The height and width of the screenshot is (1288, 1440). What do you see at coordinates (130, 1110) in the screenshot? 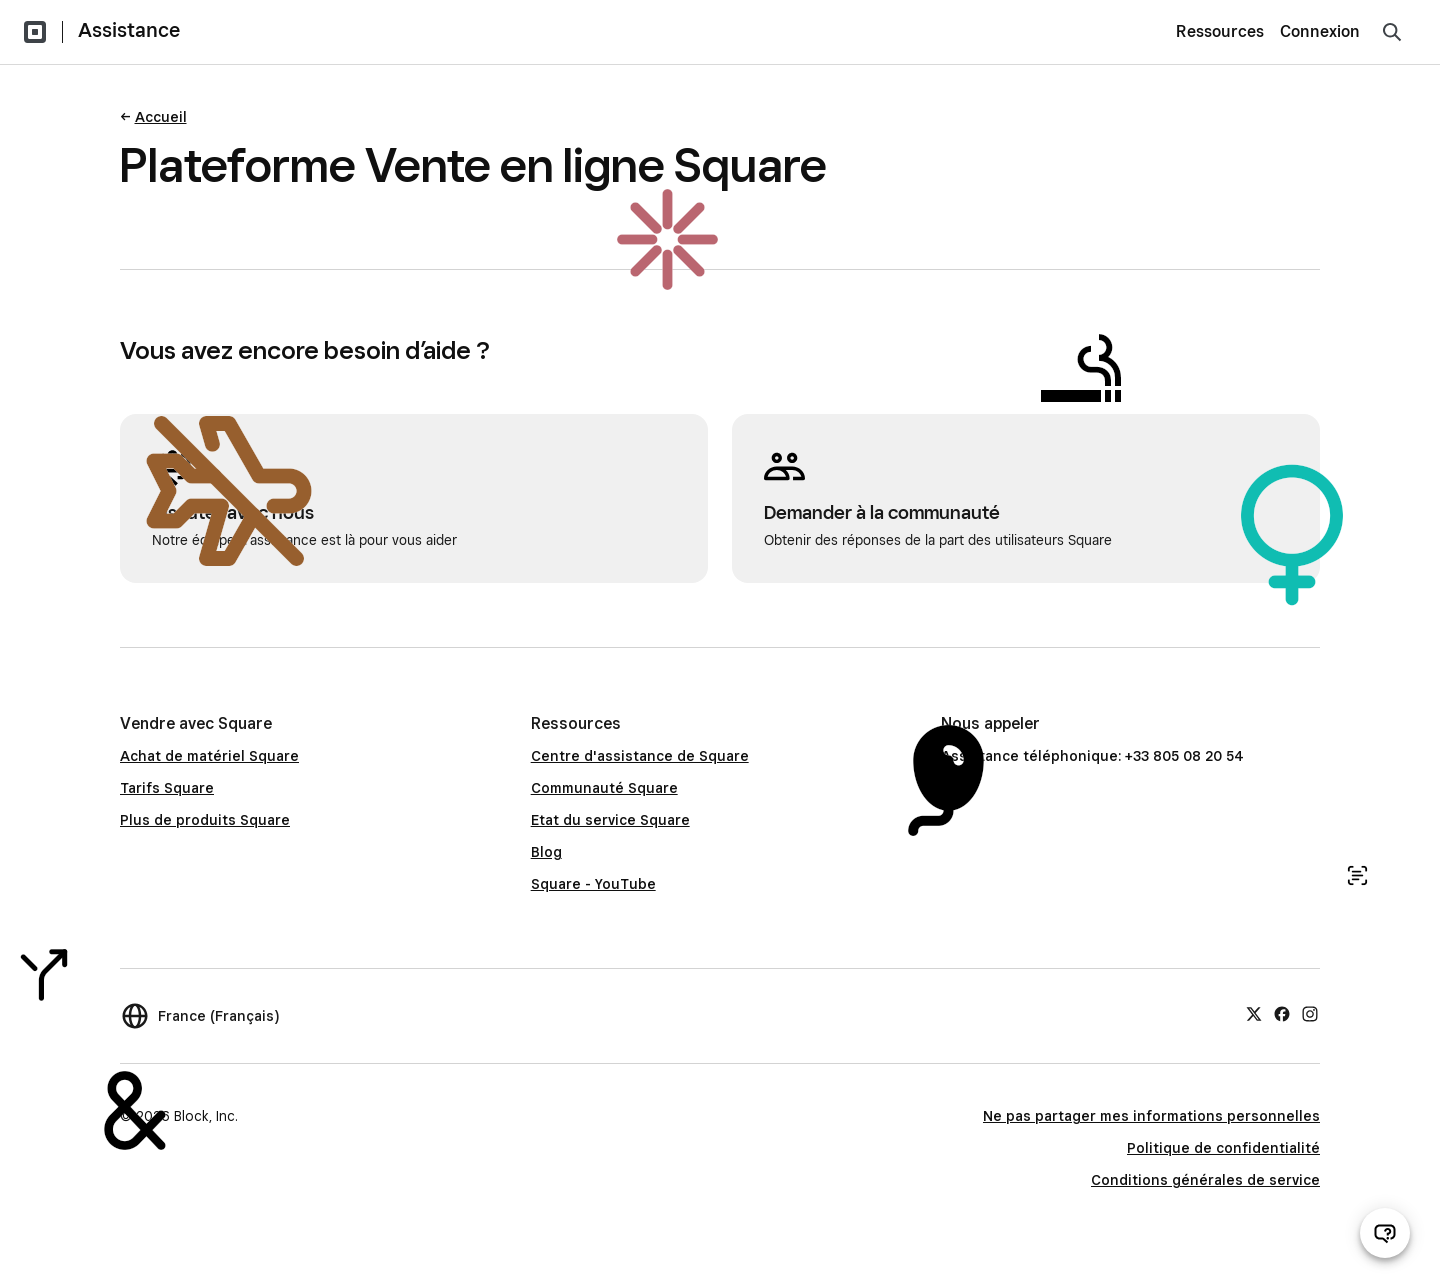
I see `insert ampersand symbol or special character` at bounding box center [130, 1110].